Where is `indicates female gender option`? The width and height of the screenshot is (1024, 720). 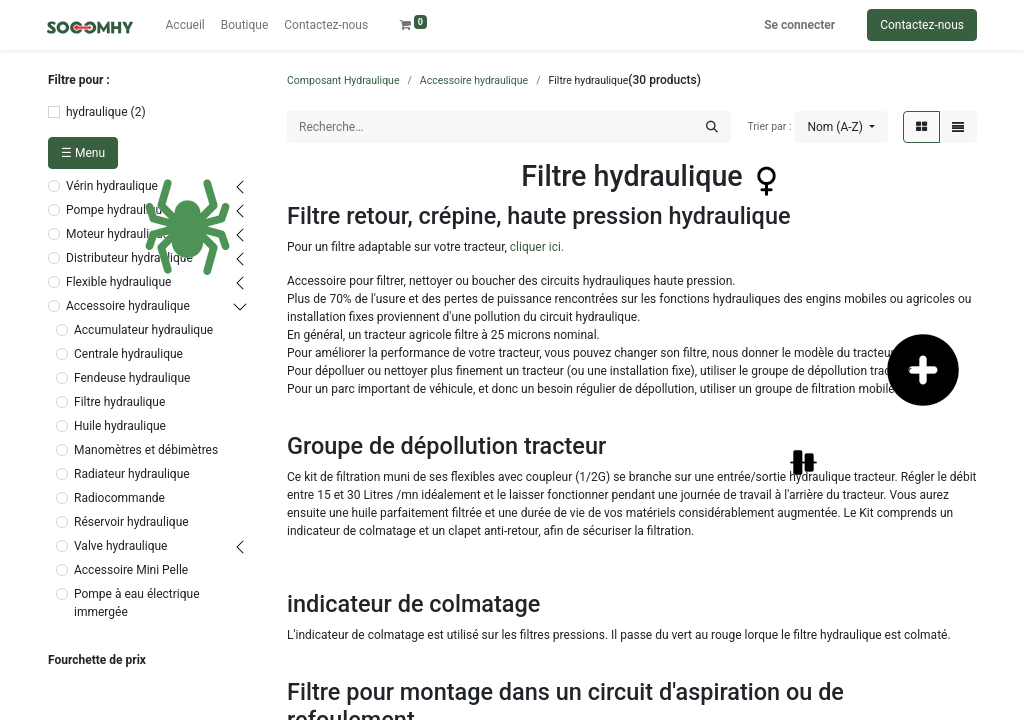 indicates female gender option is located at coordinates (766, 180).